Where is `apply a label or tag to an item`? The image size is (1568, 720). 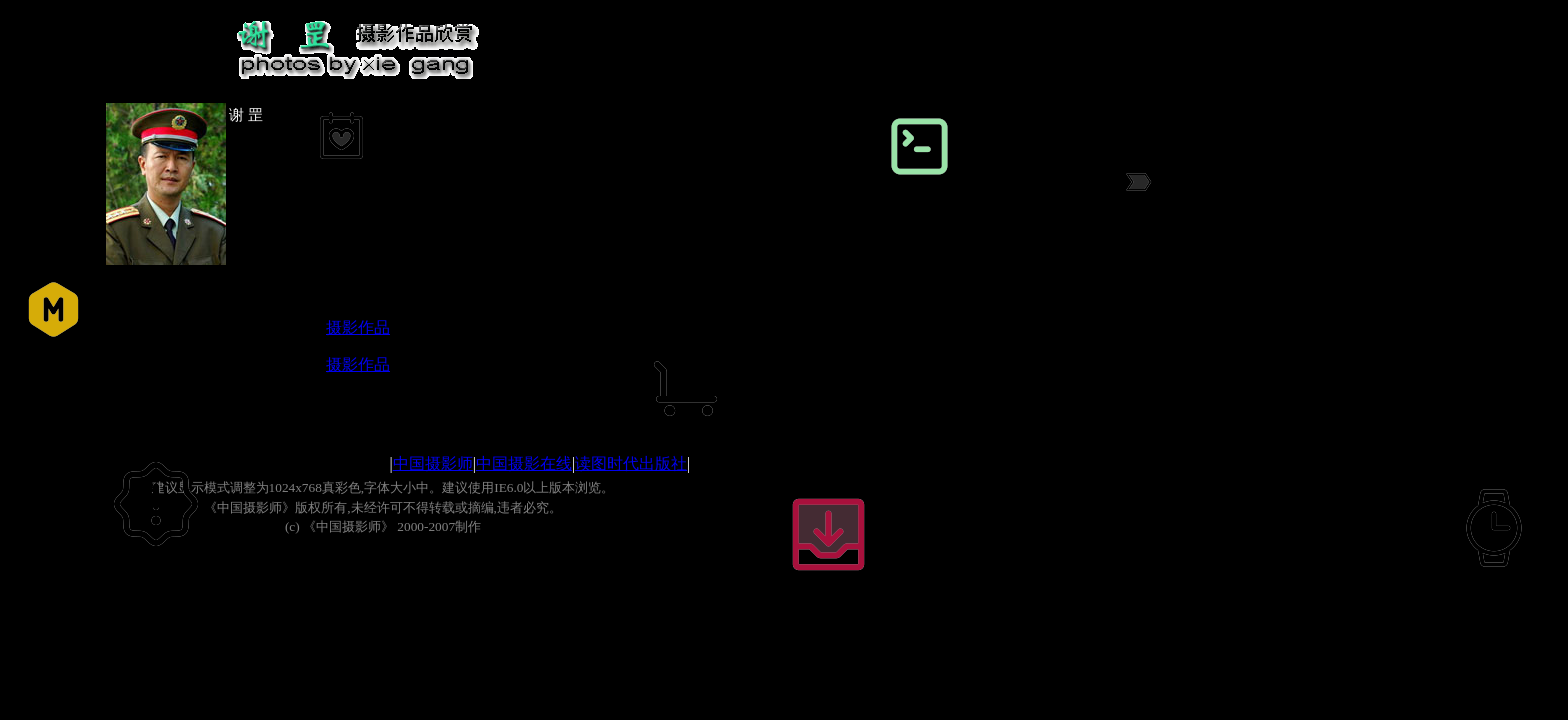
apply a label or tag to an item is located at coordinates (1138, 182).